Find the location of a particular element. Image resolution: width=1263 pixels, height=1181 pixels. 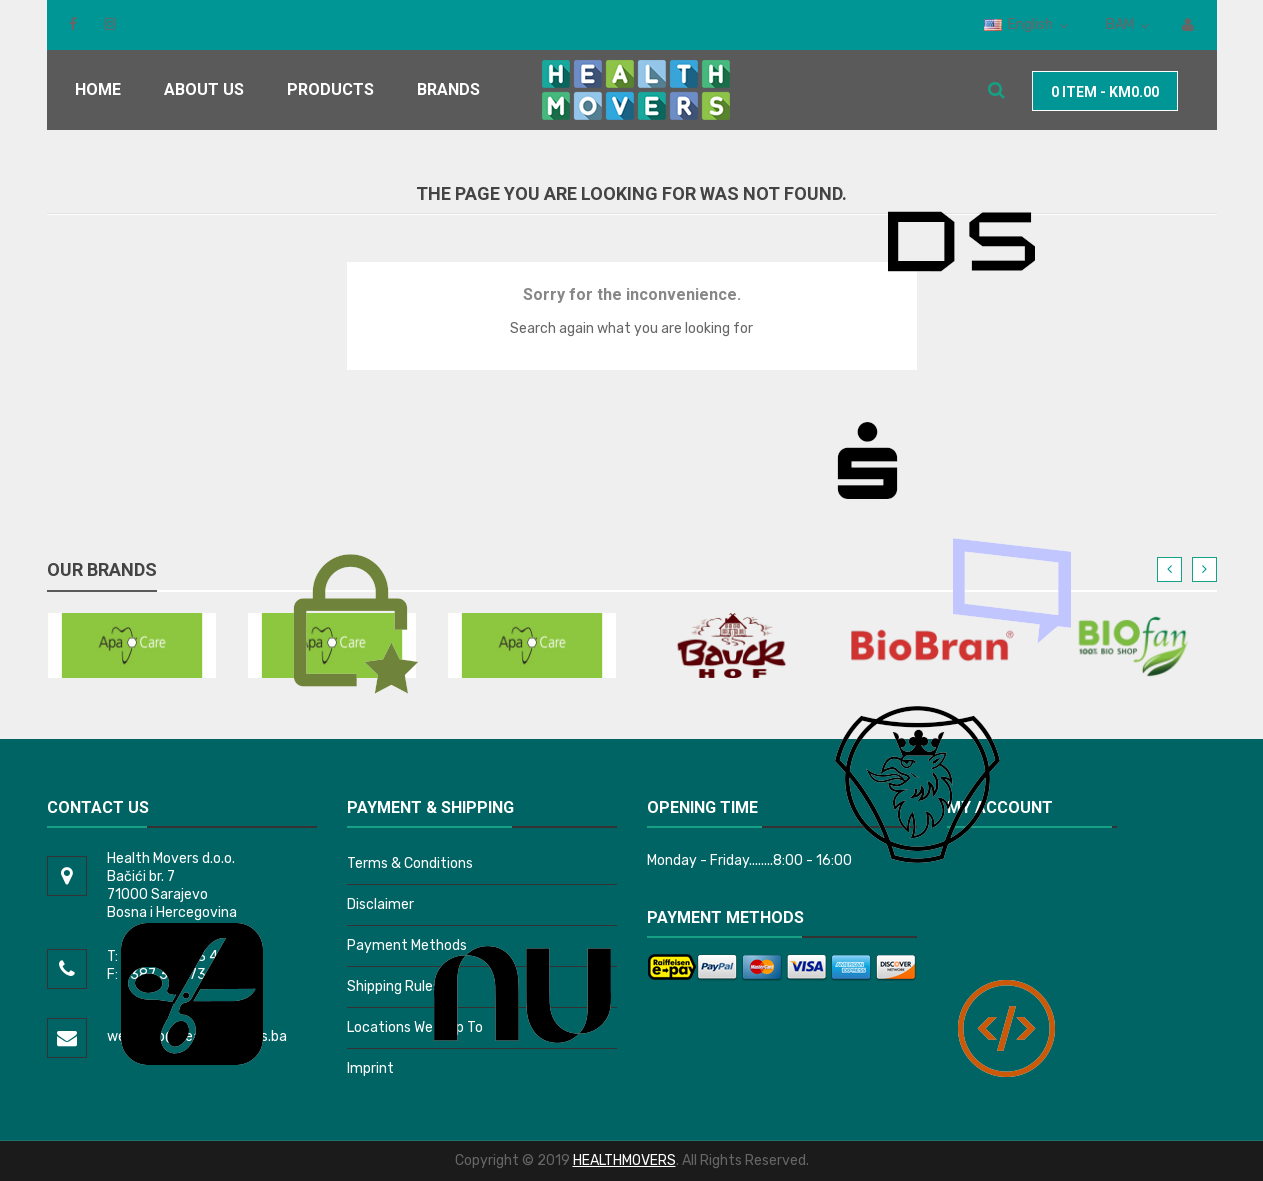

knip app logo is located at coordinates (192, 994).